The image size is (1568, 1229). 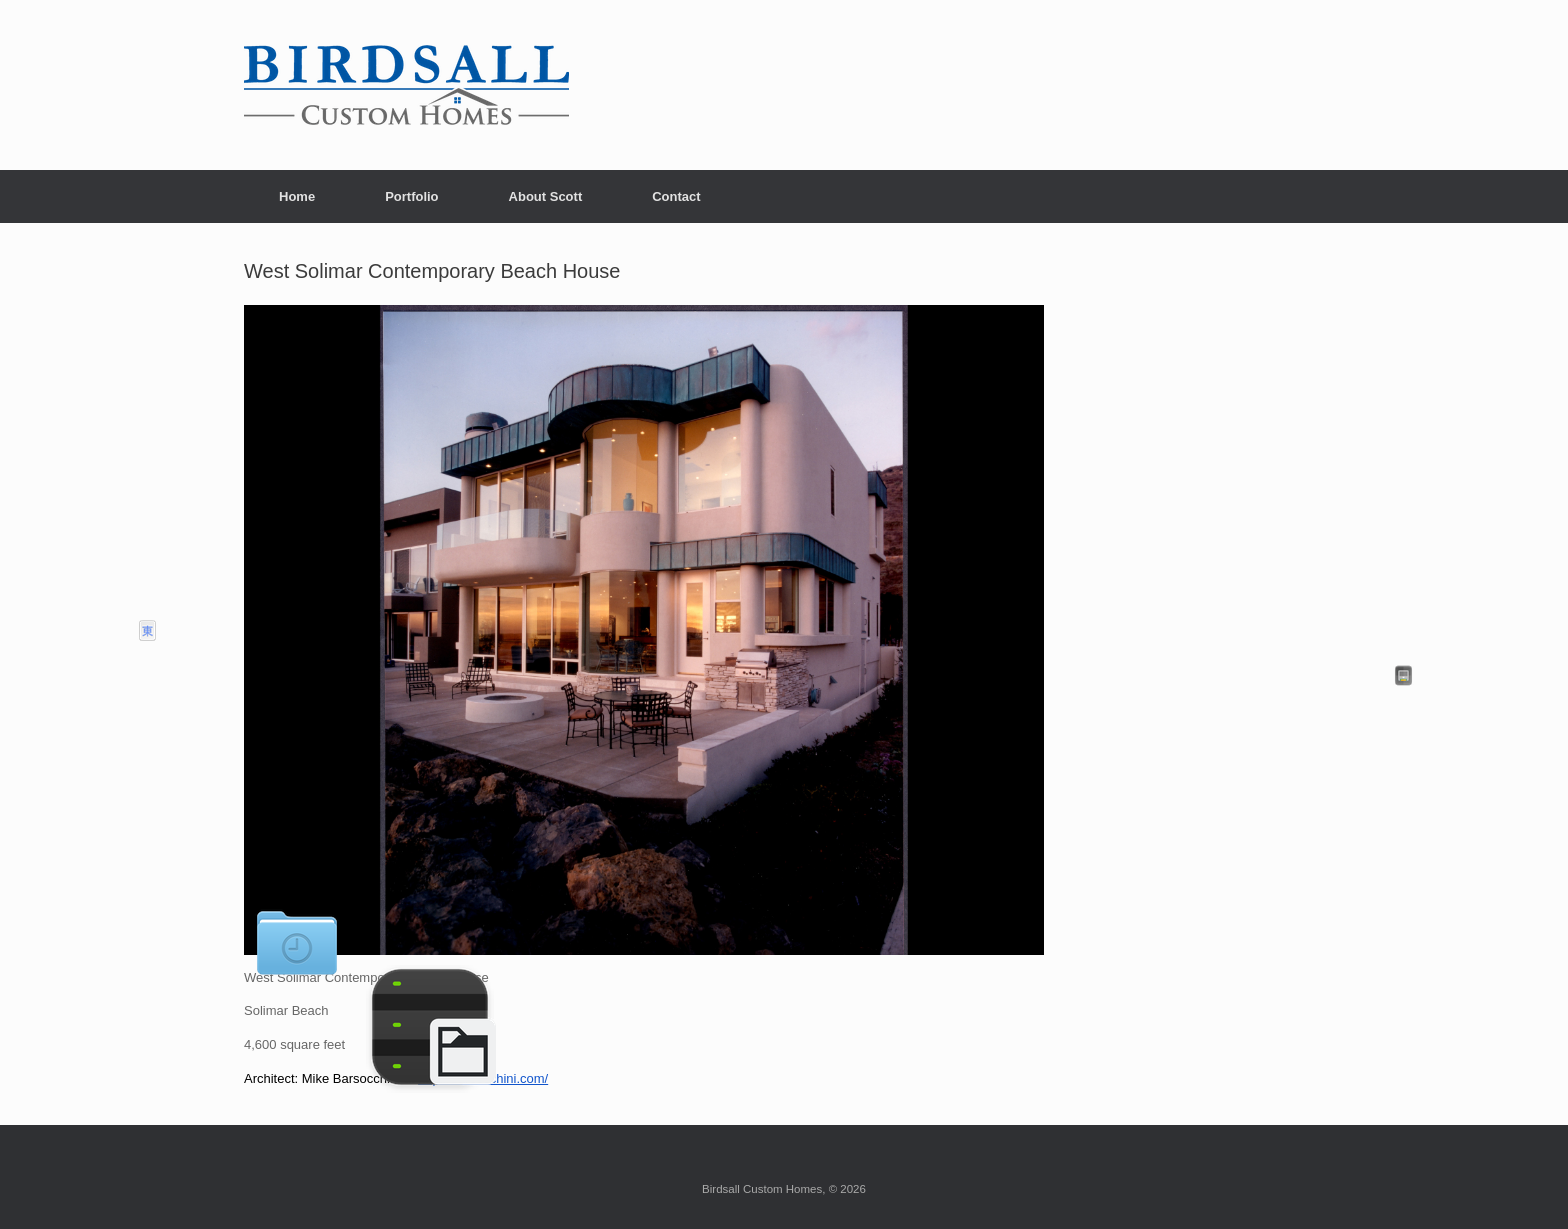 I want to click on launch the GNOME Mahjongg game, so click(x=147, y=630).